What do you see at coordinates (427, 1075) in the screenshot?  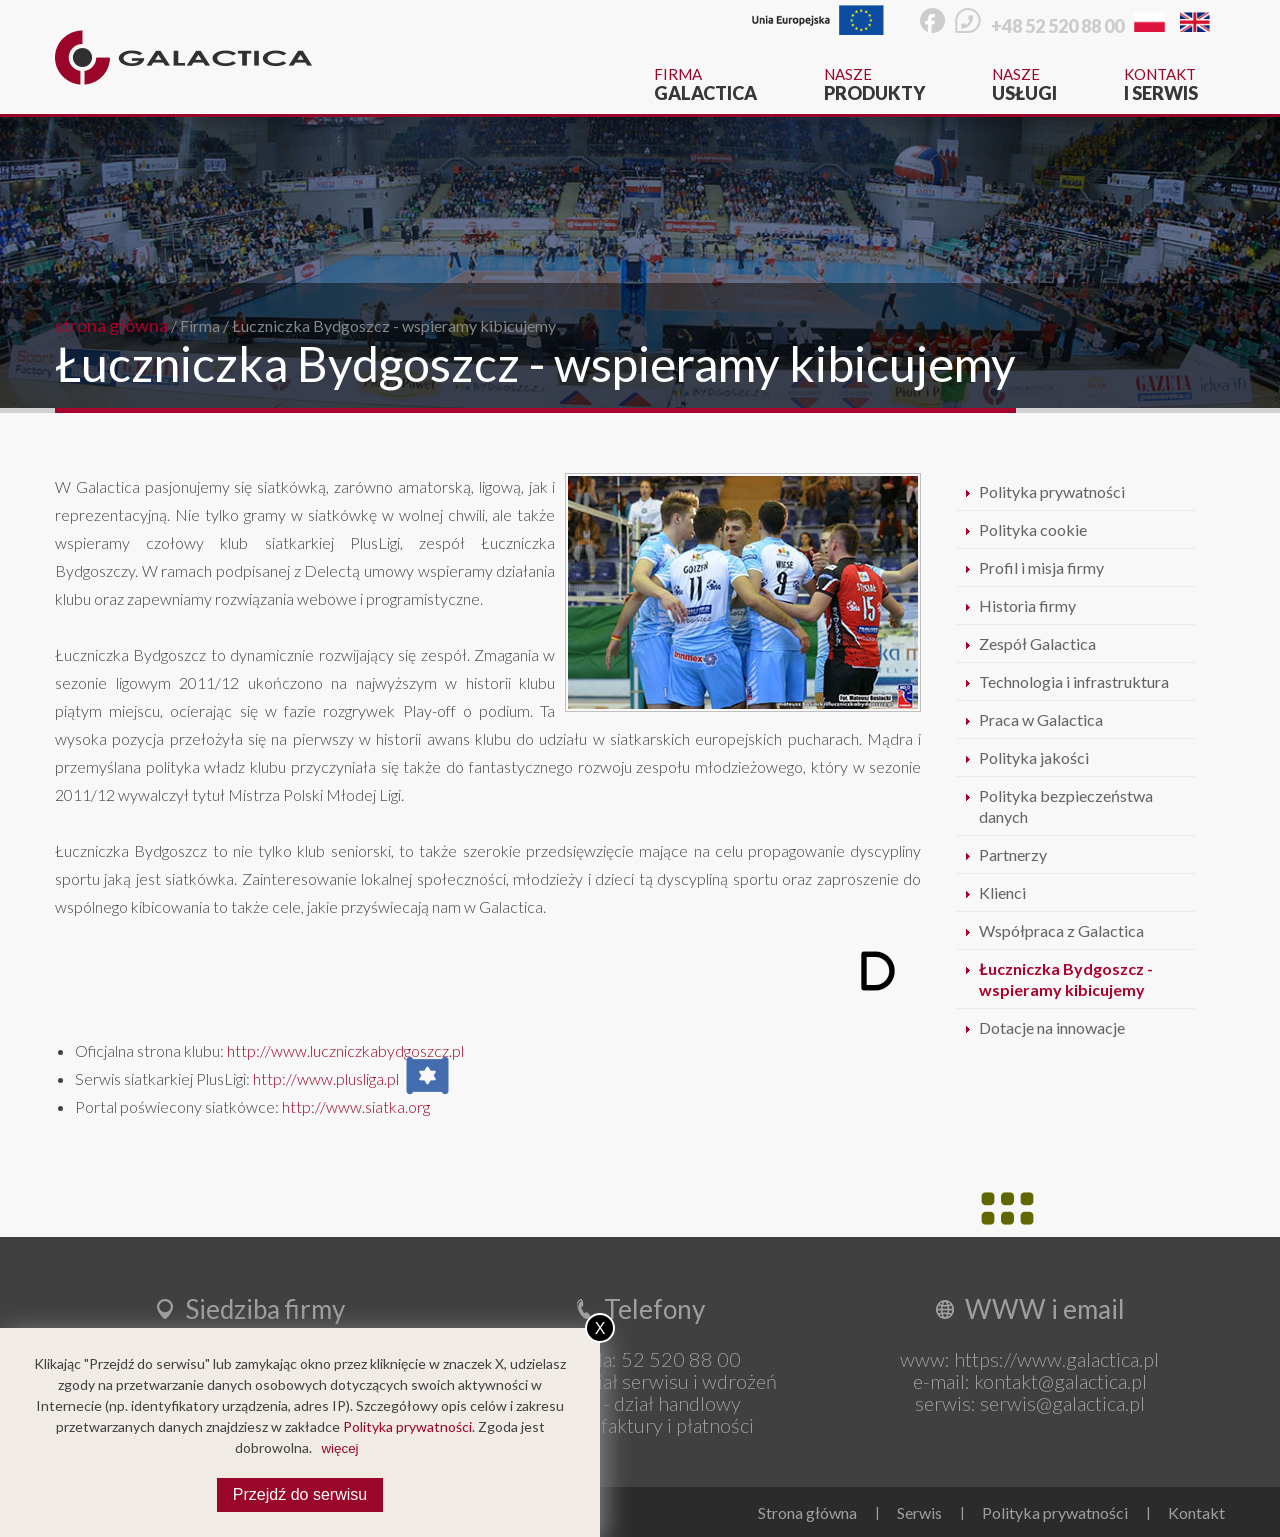 I see `access jewish religious texts or torah content` at bounding box center [427, 1075].